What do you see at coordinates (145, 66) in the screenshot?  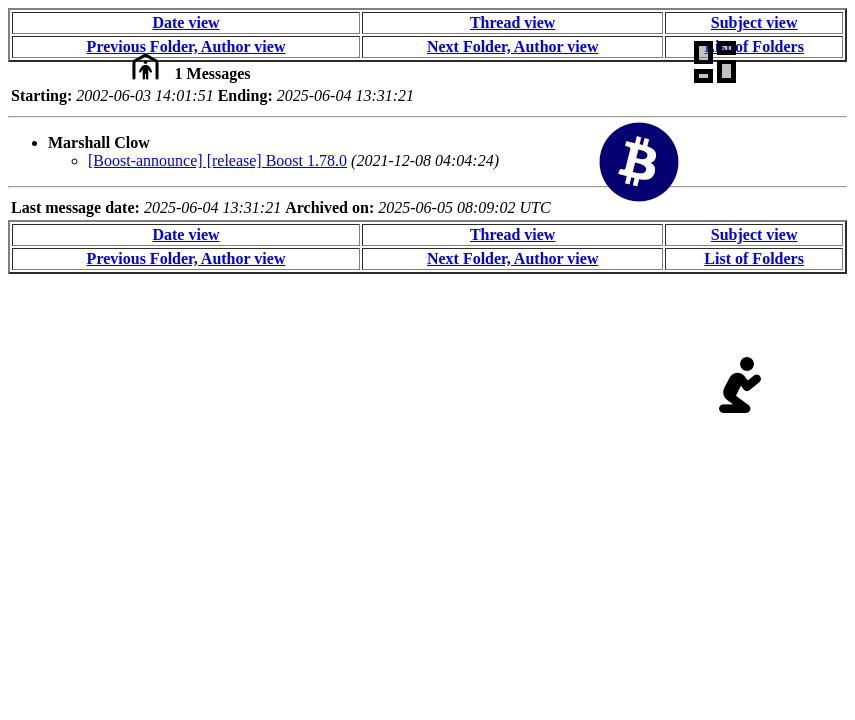 I see `find shelter or emergency housing` at bounding box center [145, 66].